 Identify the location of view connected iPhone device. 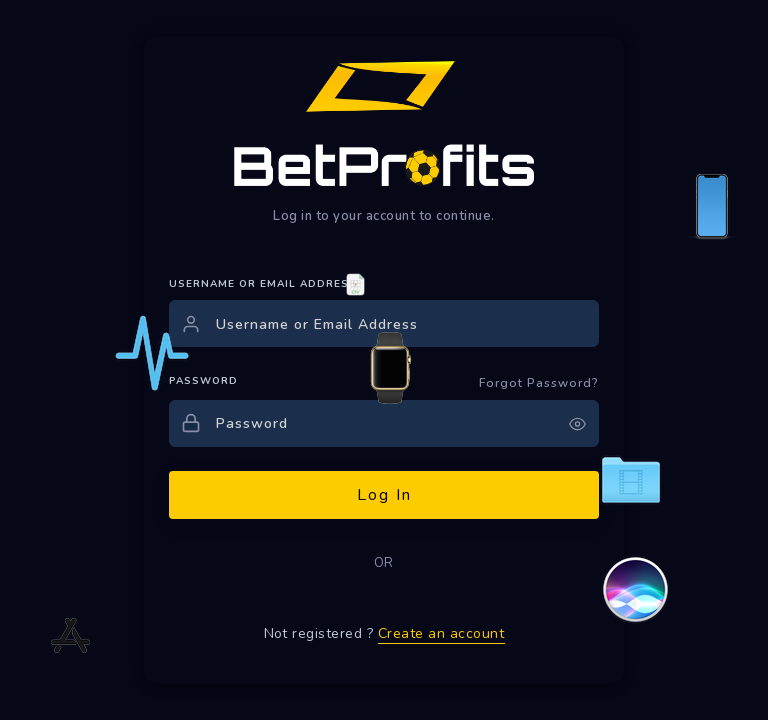
(712, 207).